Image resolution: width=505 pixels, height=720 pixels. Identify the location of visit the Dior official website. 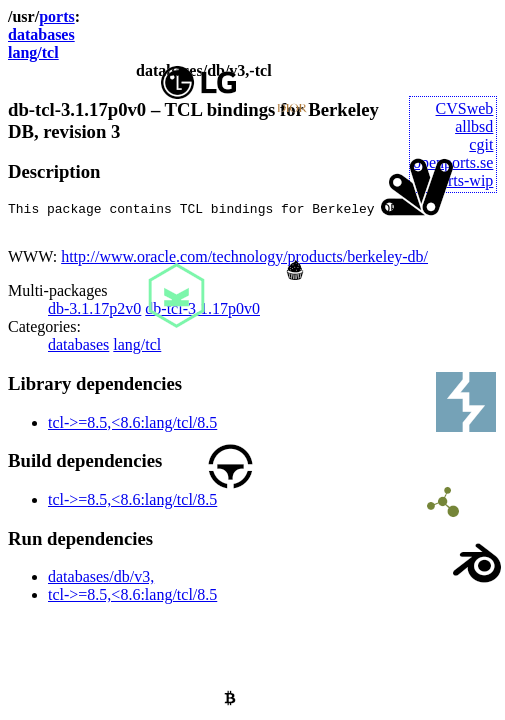
(292, 108).